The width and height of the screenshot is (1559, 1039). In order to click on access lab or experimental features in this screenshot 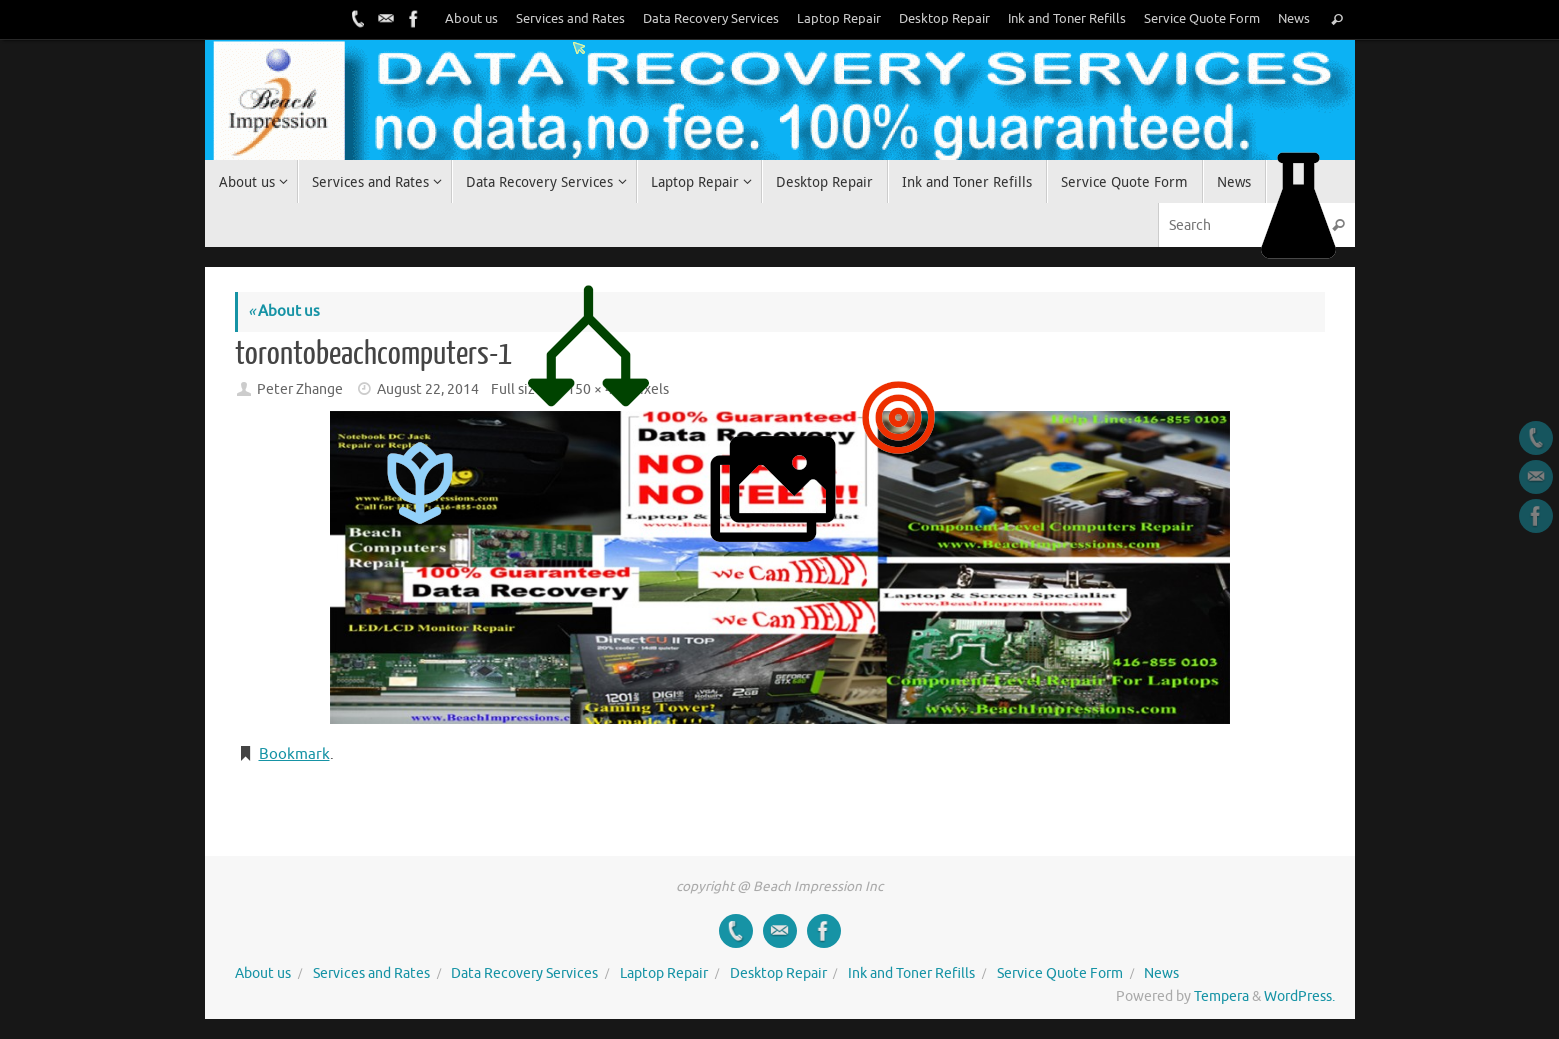, I will do `click(1298, 205)`.